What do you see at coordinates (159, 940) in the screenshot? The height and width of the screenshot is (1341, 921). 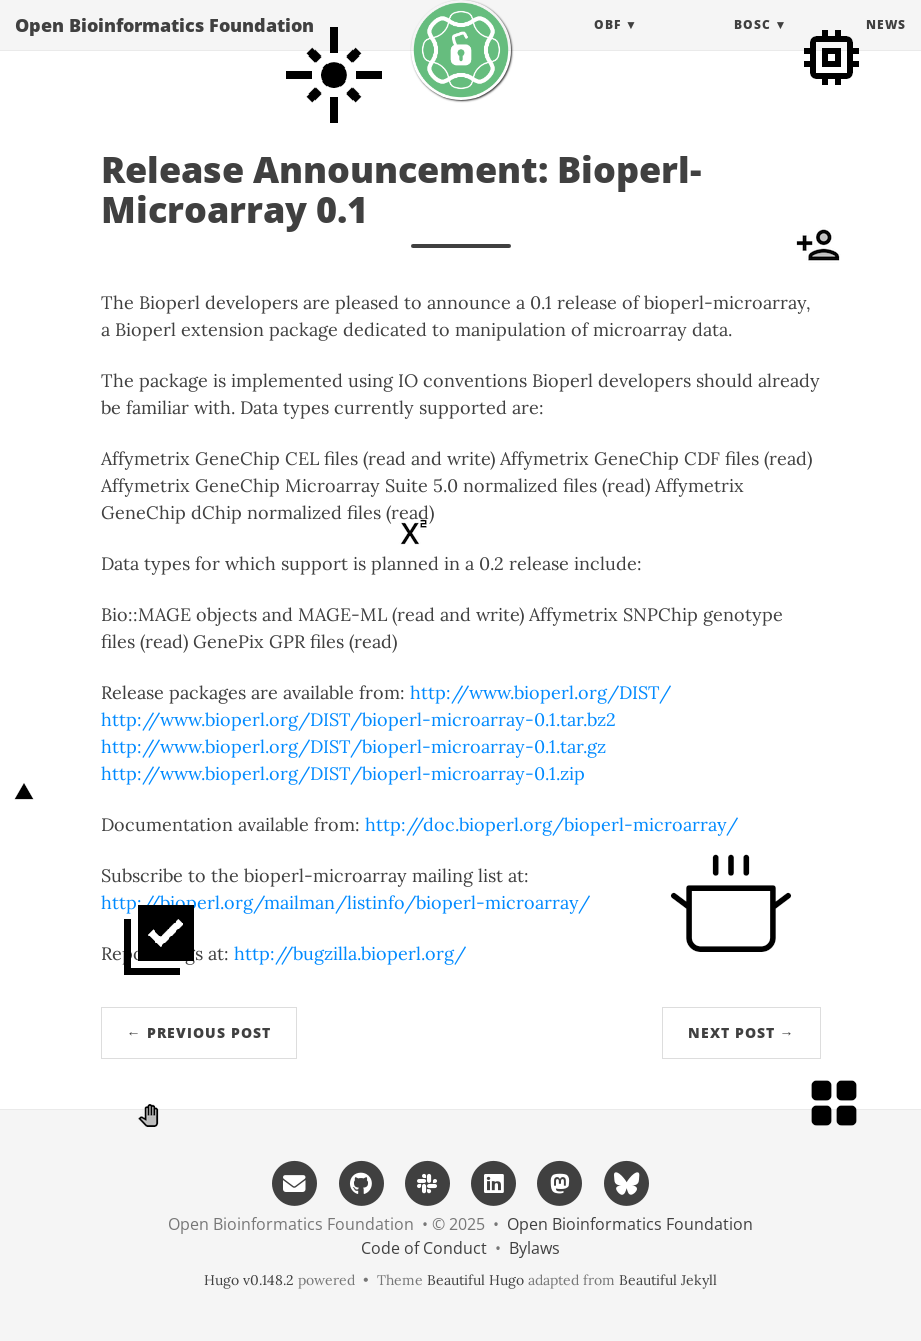 I see `item successfully added to library` at bounding box center [159, 940].